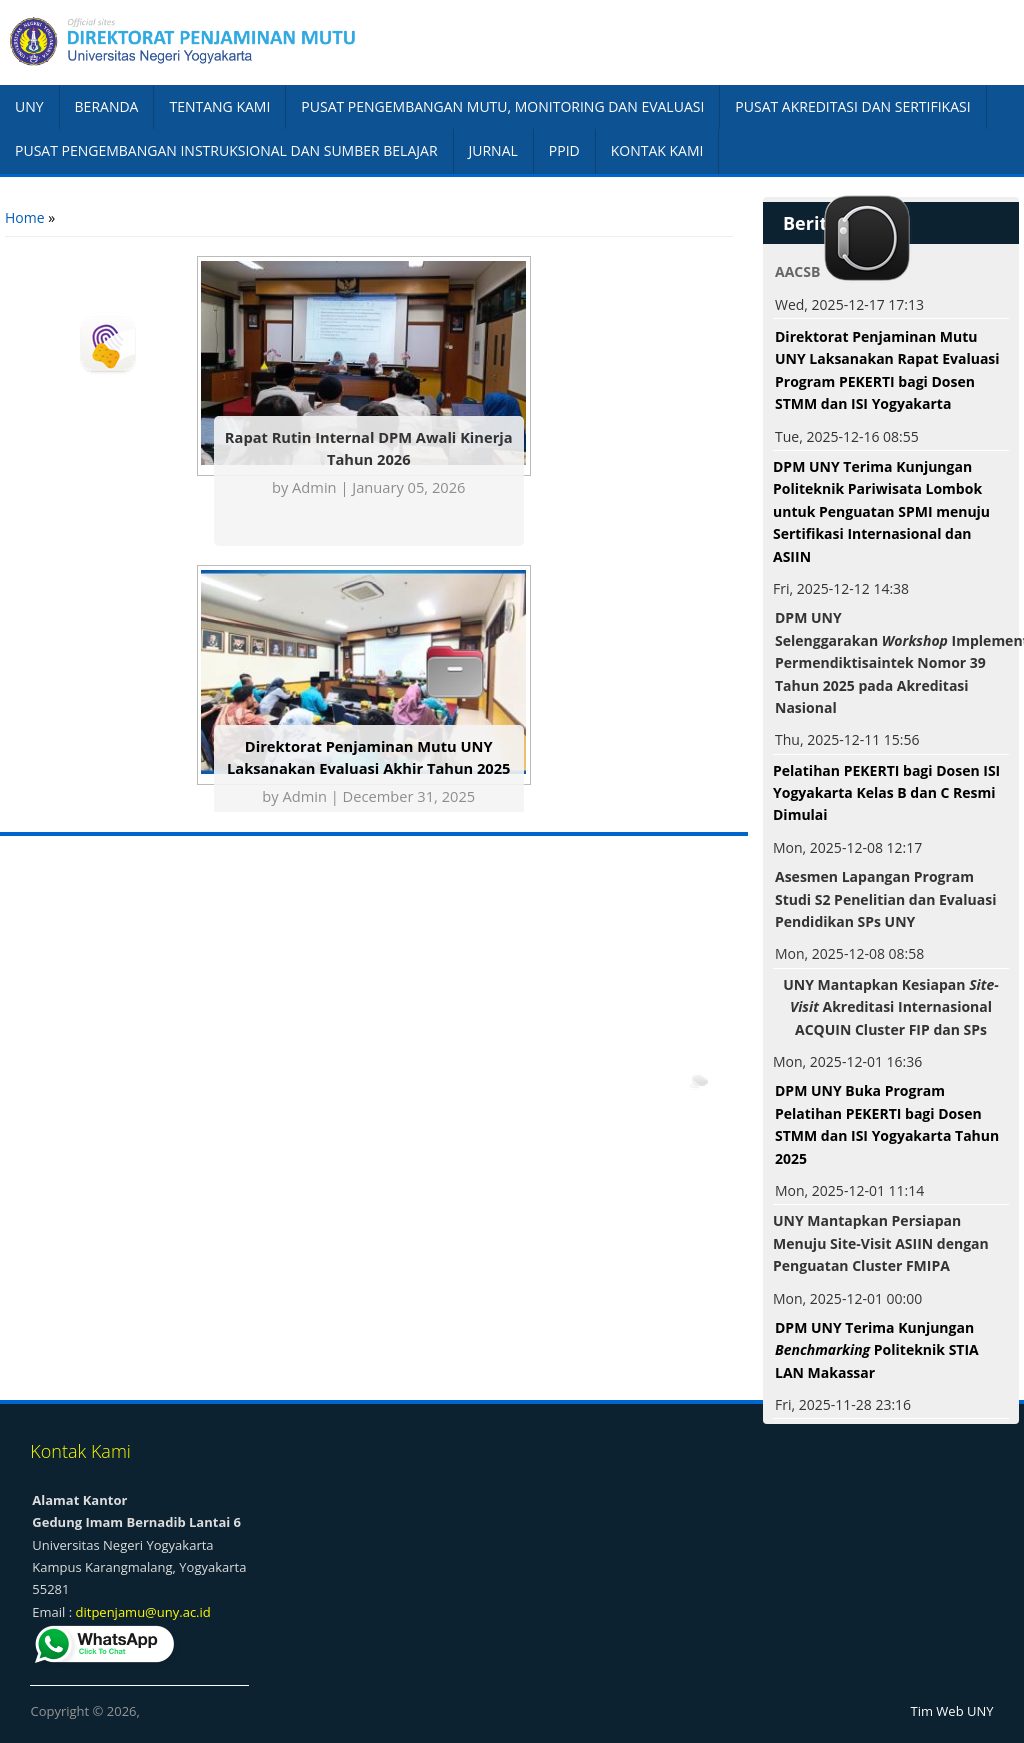 The image size is (1024, 1743). Describe the element at coordinates (455, 672) in the screenshot. I see `open file manager application` at that location.